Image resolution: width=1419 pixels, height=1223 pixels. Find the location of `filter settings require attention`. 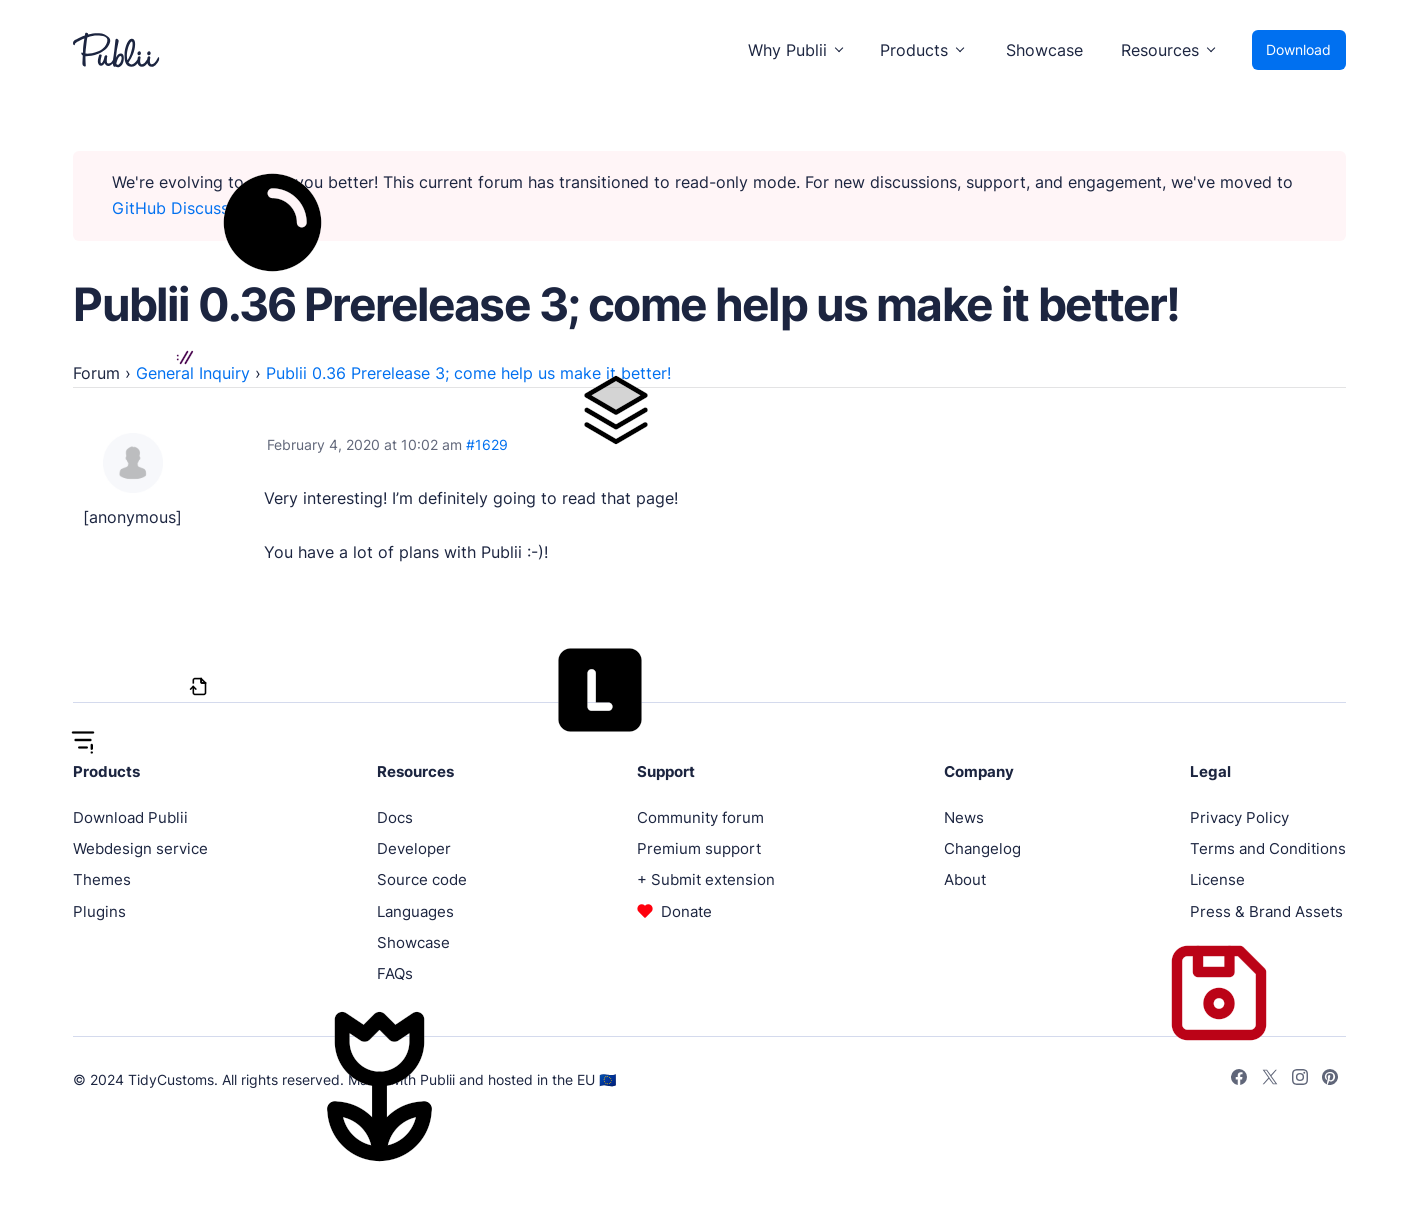

filter settings require attention is located at coordinates (83, 740).